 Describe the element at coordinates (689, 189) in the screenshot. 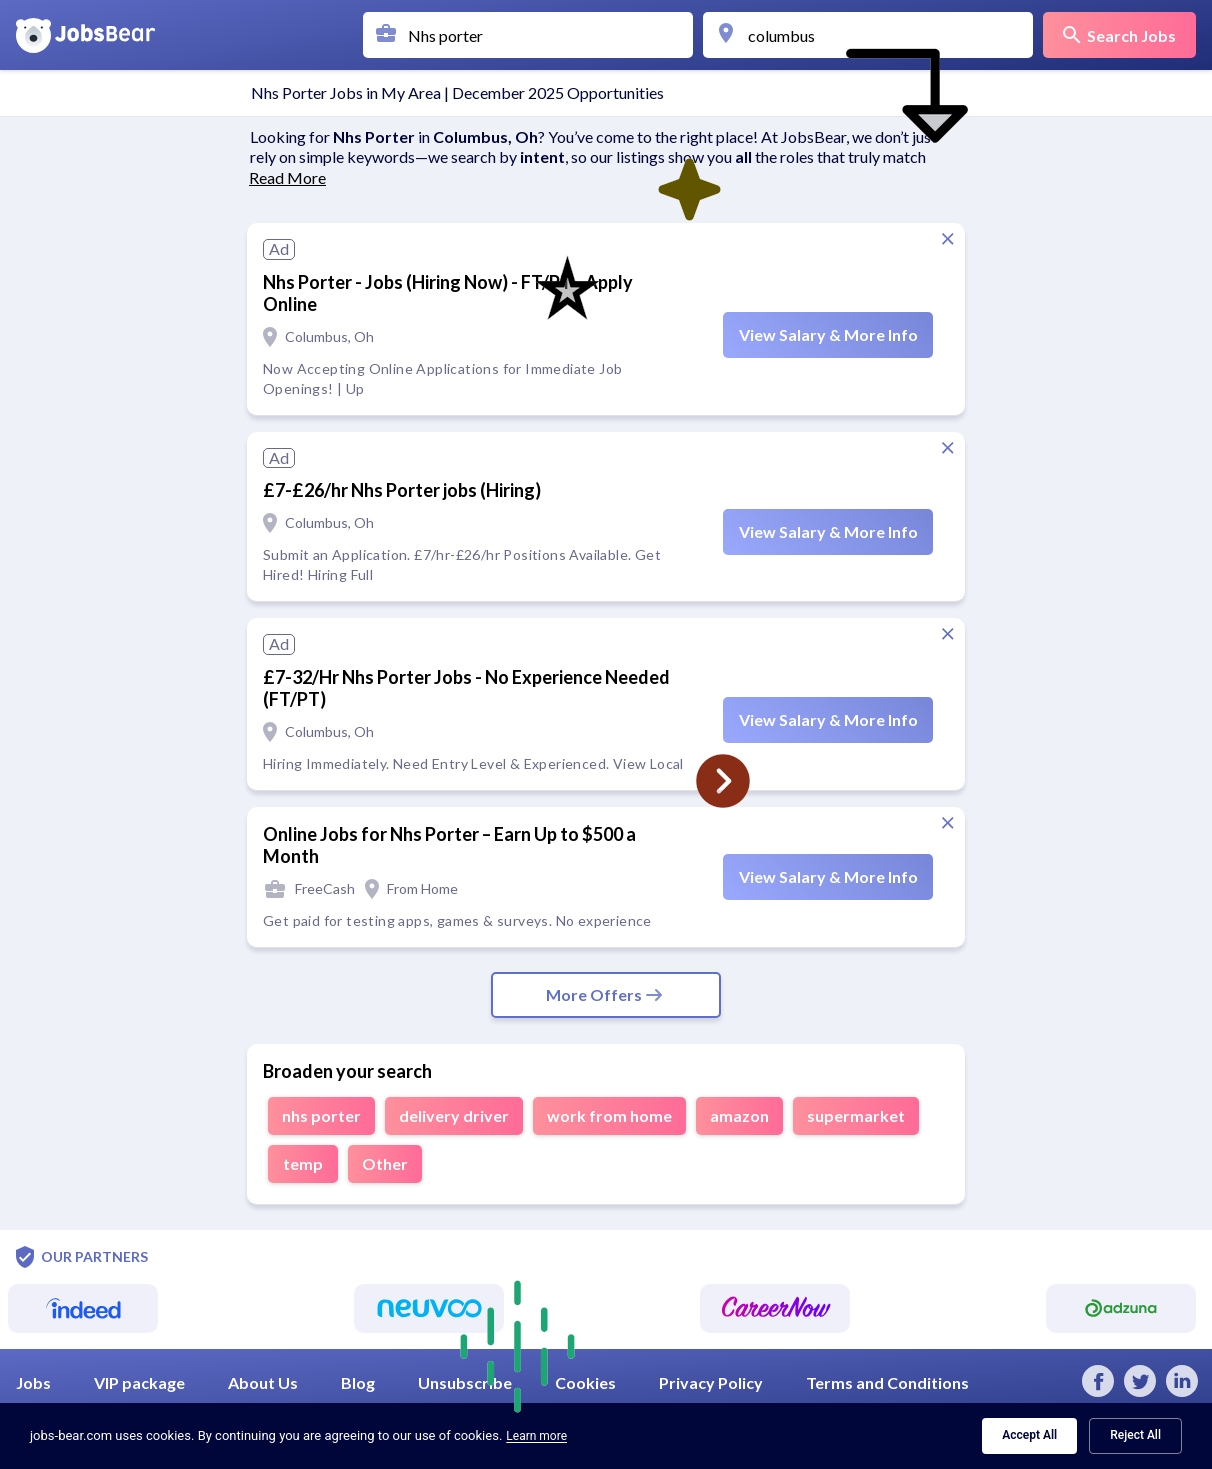

I see `indicates a special or featured item` at that location.